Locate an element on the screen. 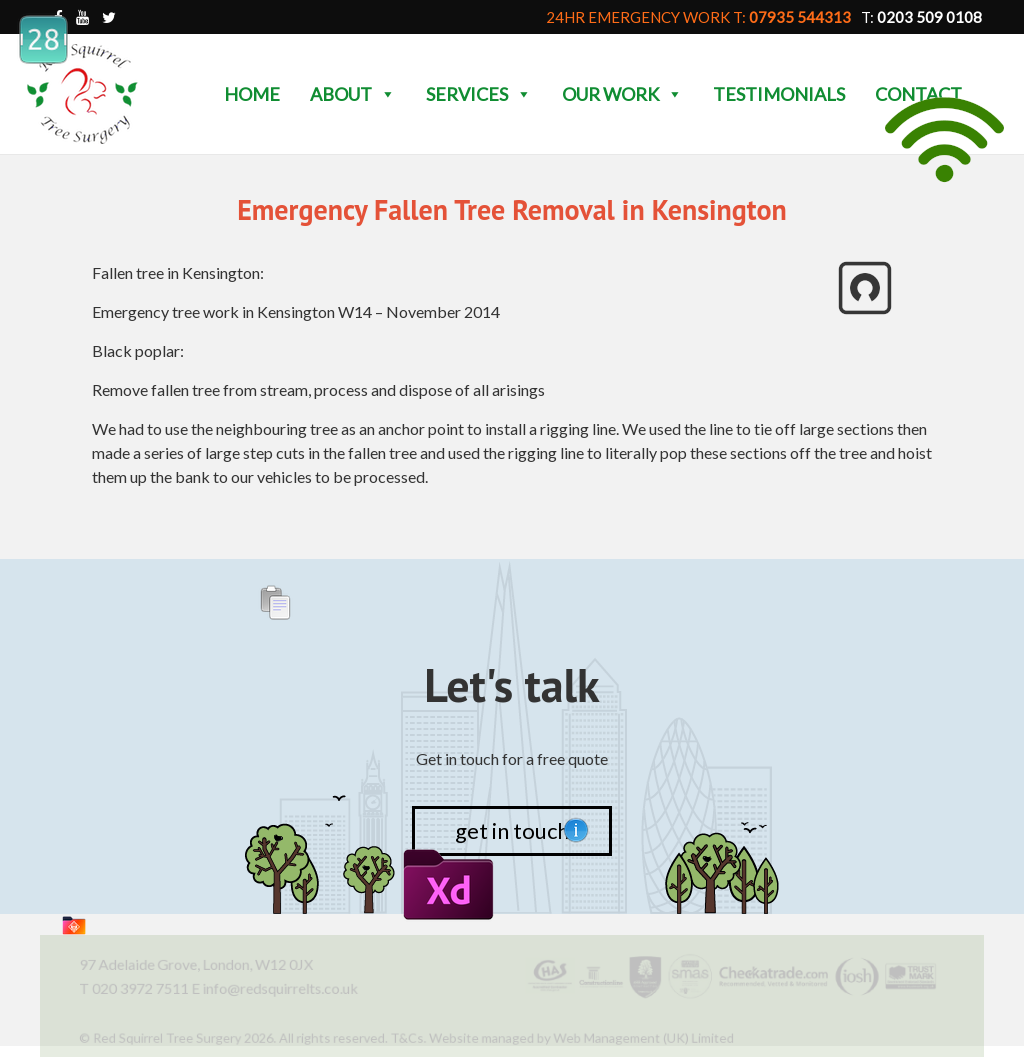 The width and height of the screenshot is (1024, 1060). paste copied content from clipboard is located at coordinates (275, 602).